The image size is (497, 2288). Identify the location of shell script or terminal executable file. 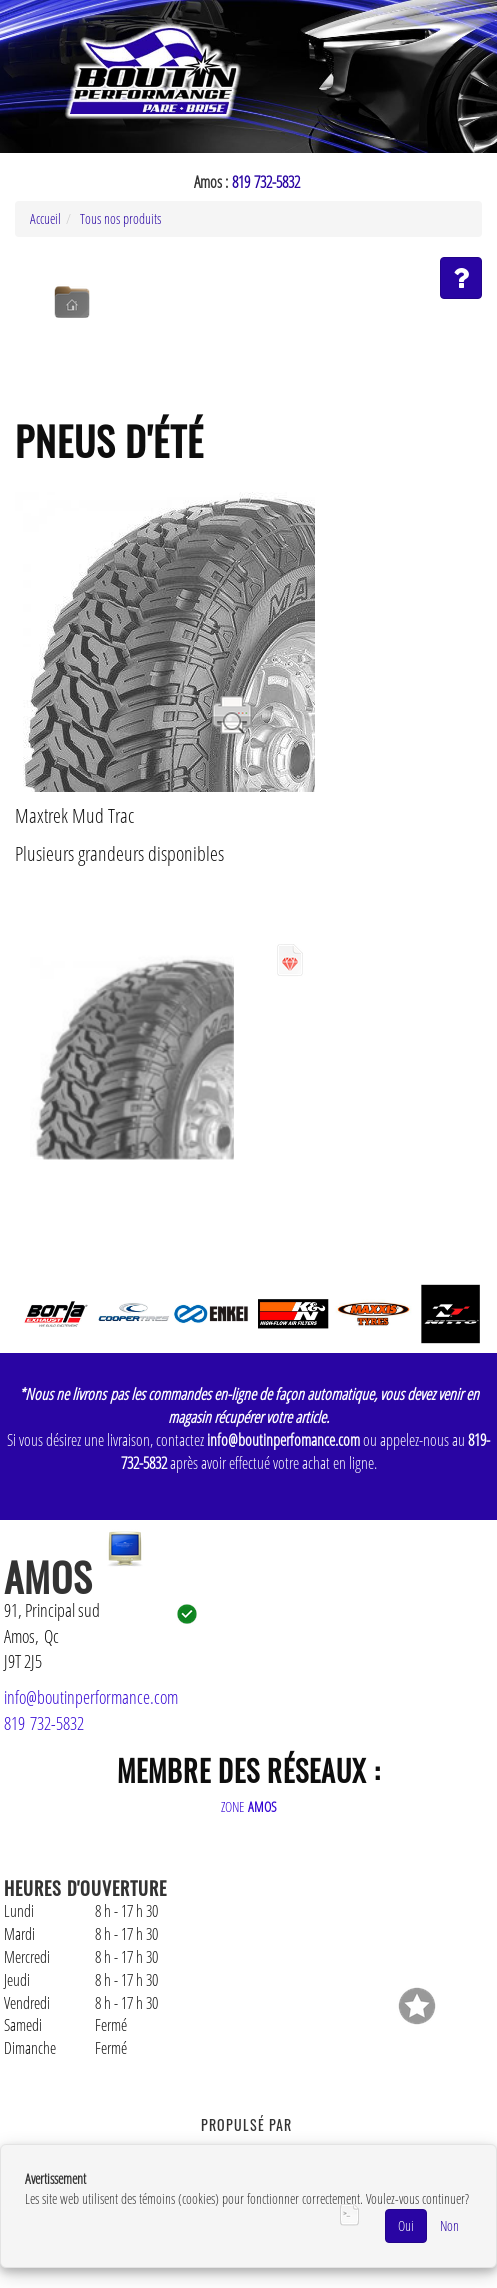
(349, 2214).